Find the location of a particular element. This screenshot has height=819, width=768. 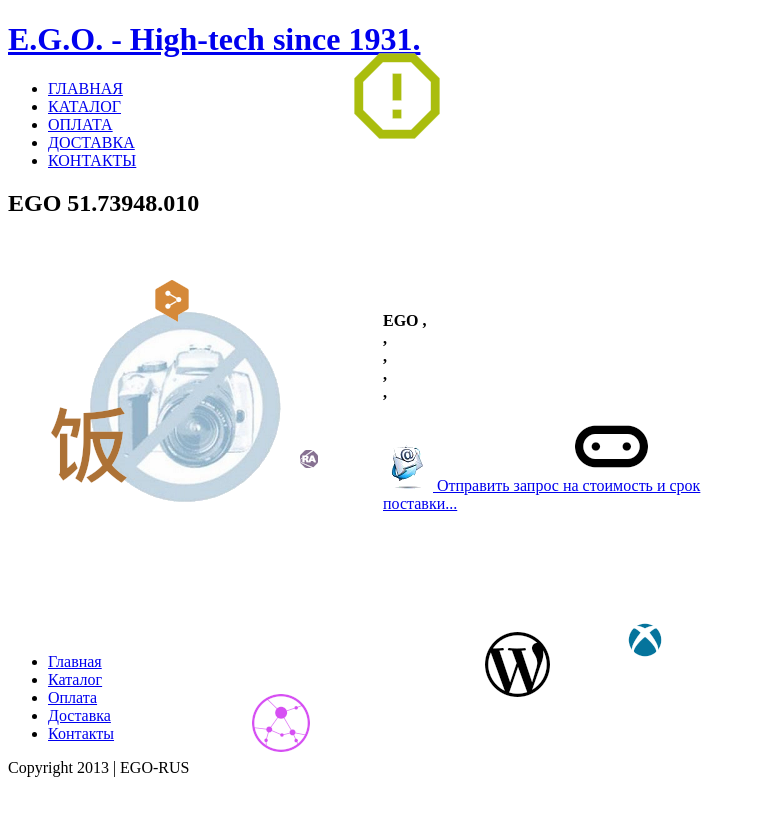

open the WordPress app is located at coordinates (517, 664).